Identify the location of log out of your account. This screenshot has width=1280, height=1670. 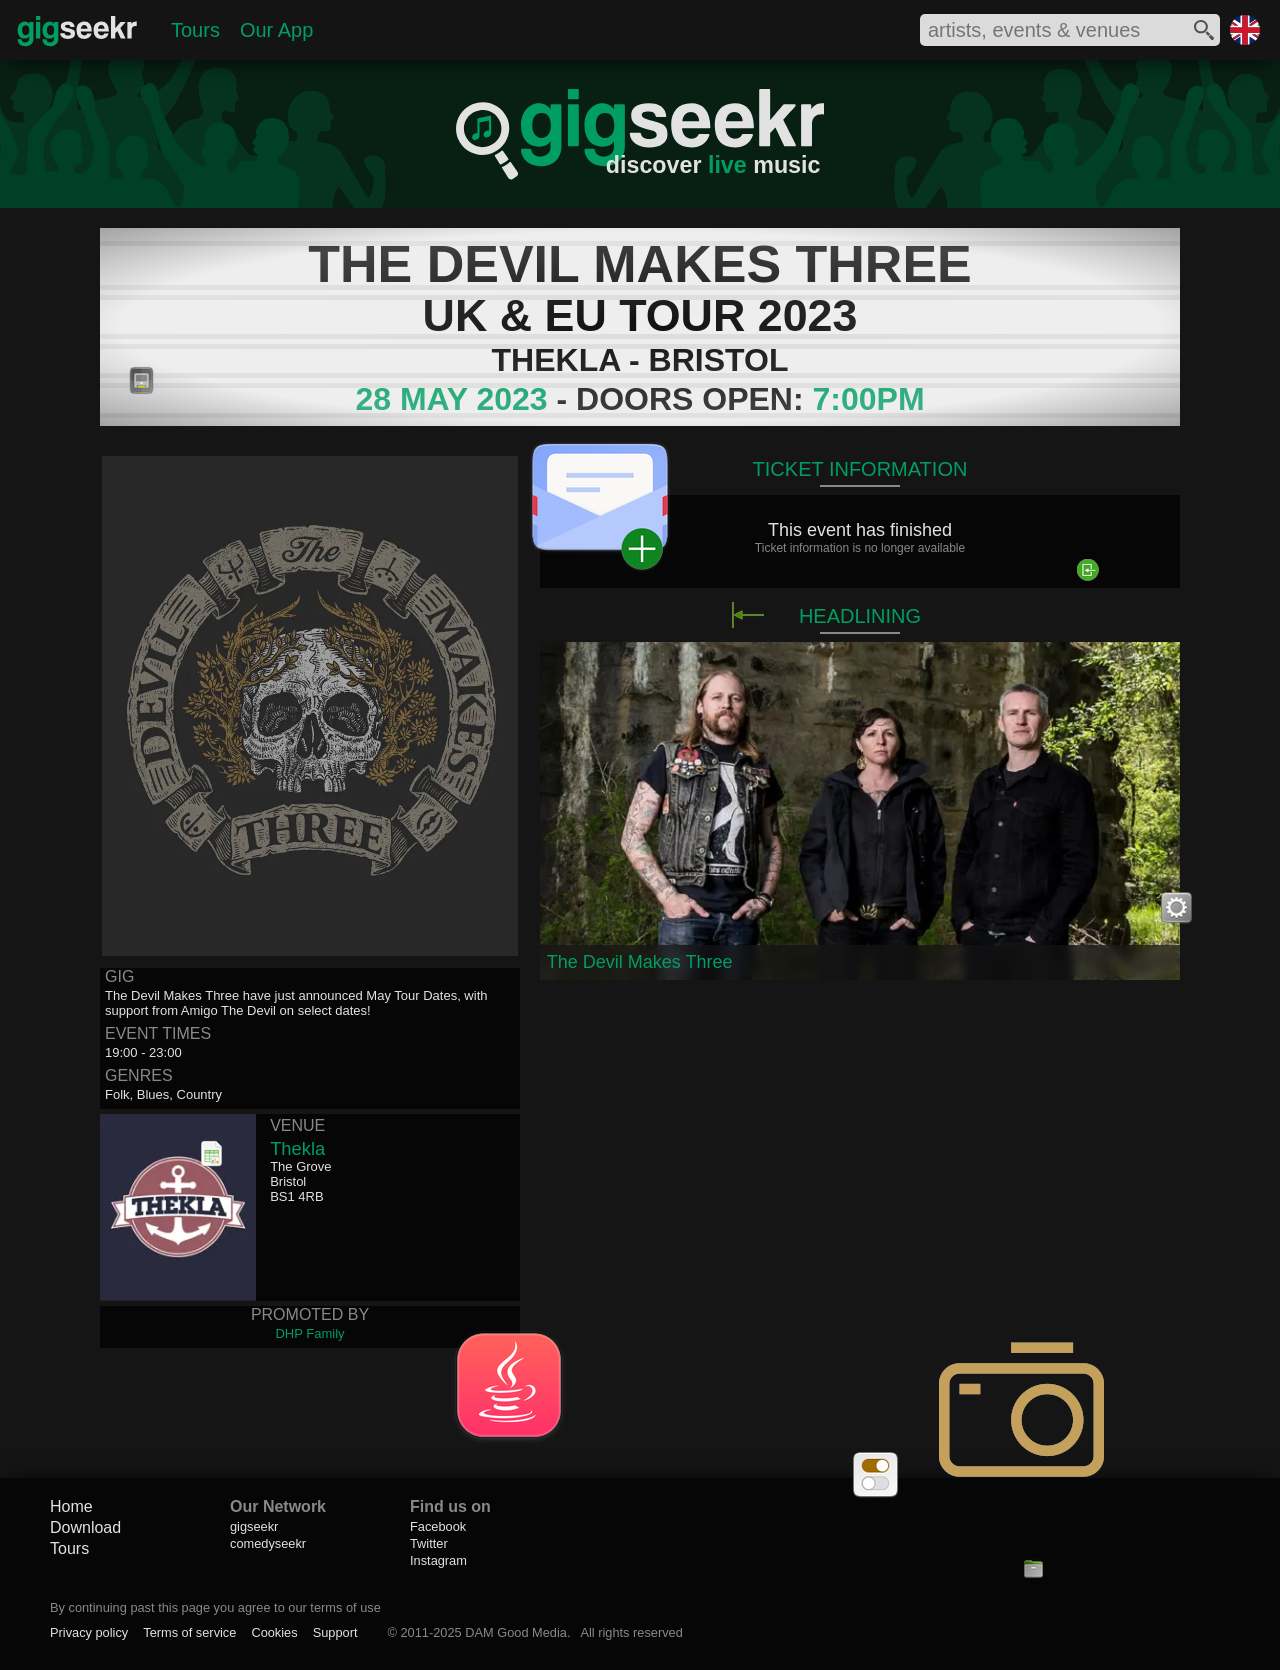
(1088, 570).